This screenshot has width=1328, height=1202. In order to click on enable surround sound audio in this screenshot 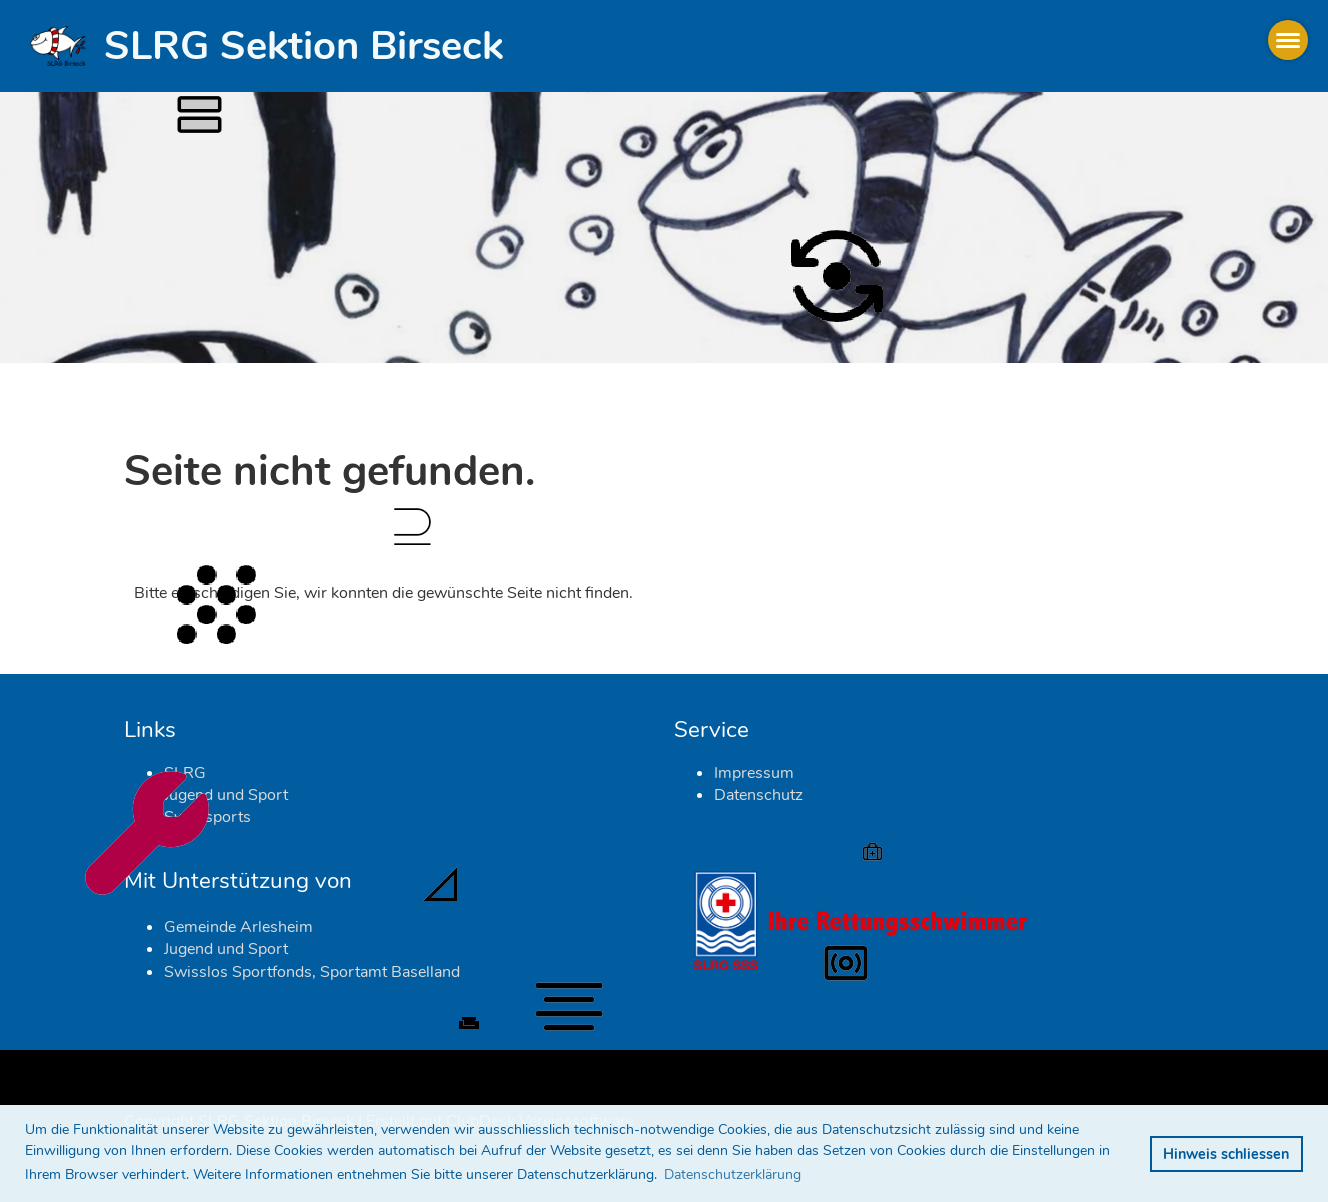, I will do `click(846, 963)`.